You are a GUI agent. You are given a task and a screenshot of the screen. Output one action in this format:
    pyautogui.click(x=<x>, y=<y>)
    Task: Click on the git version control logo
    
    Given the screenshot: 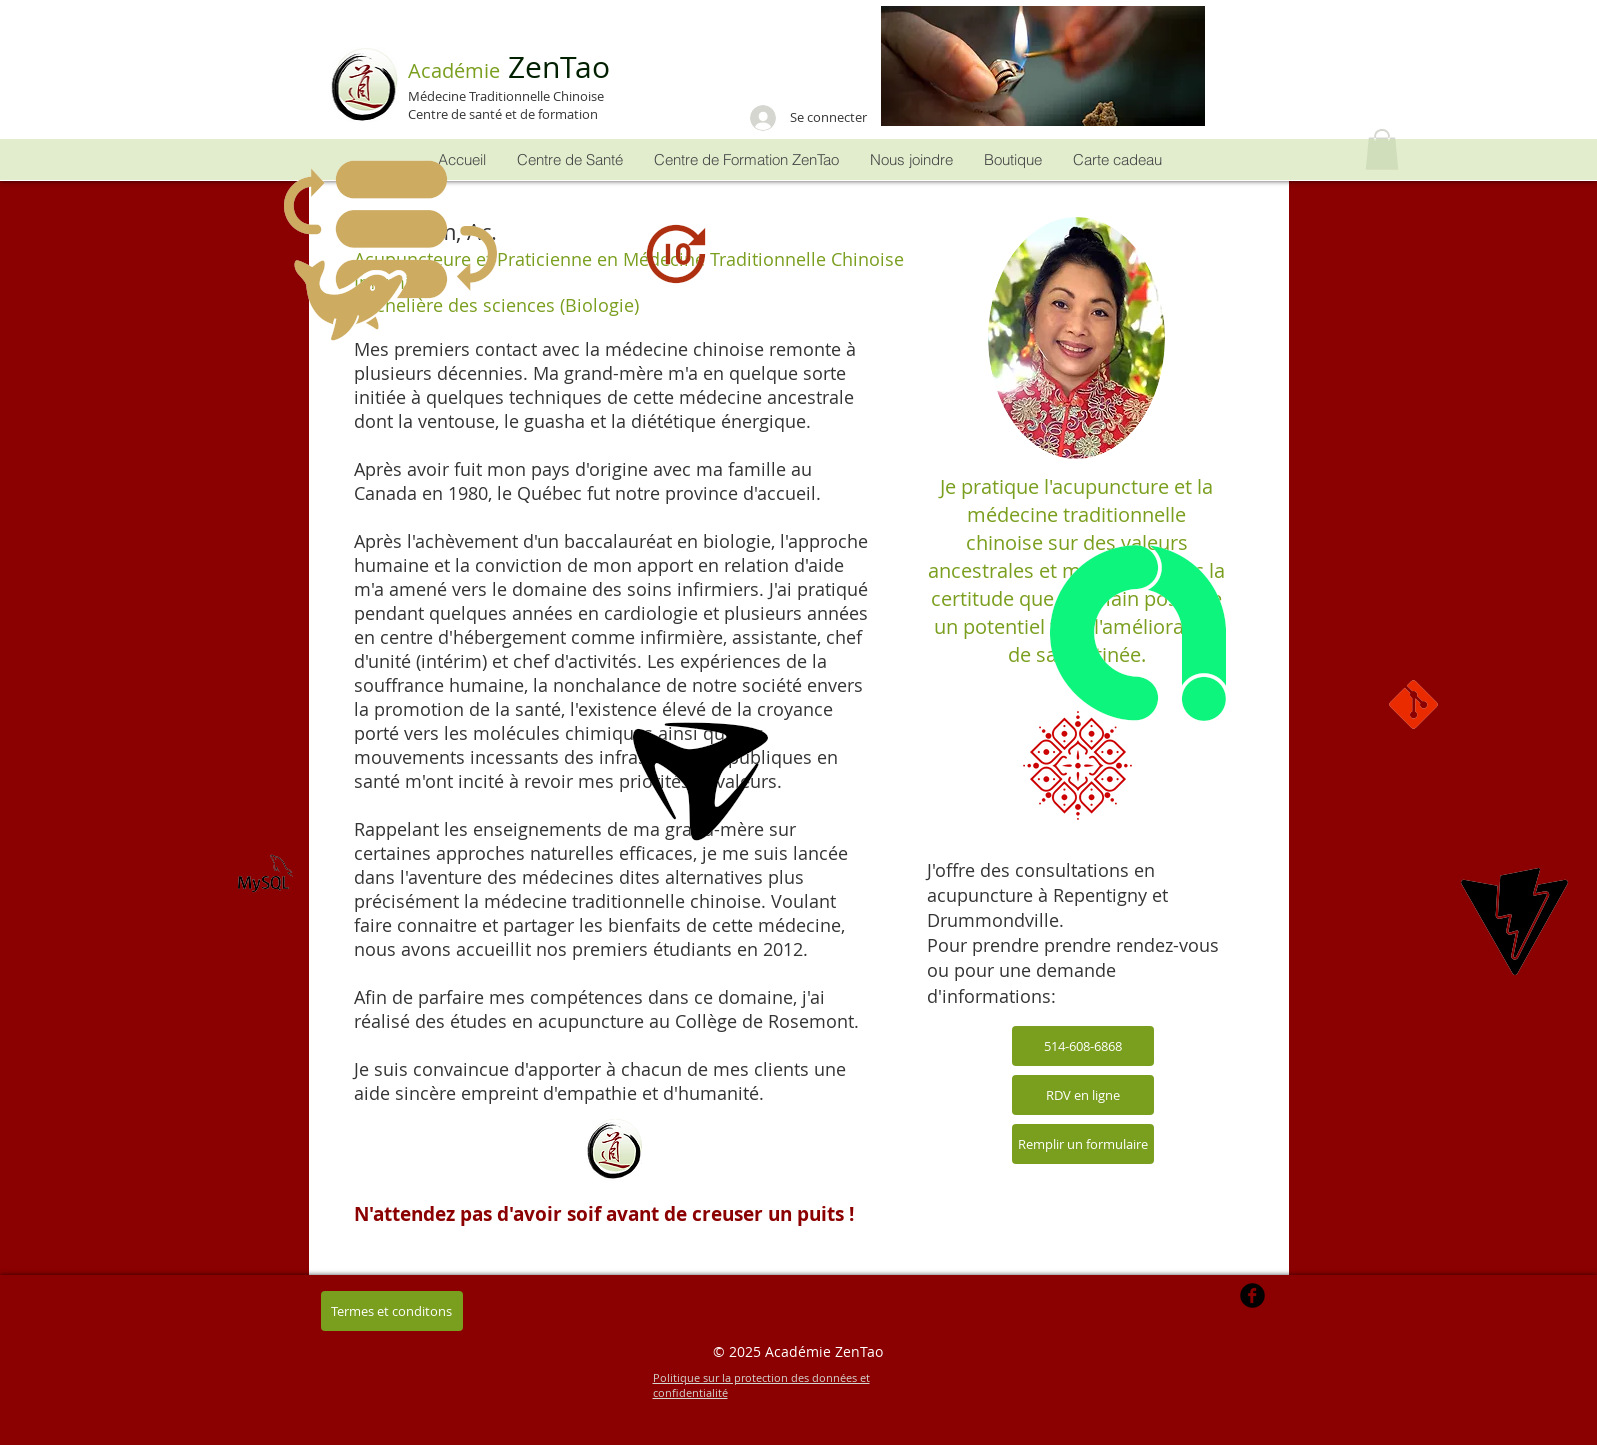 What is the action you would take?
    pyautogui.click(x=1413, y=704)
    